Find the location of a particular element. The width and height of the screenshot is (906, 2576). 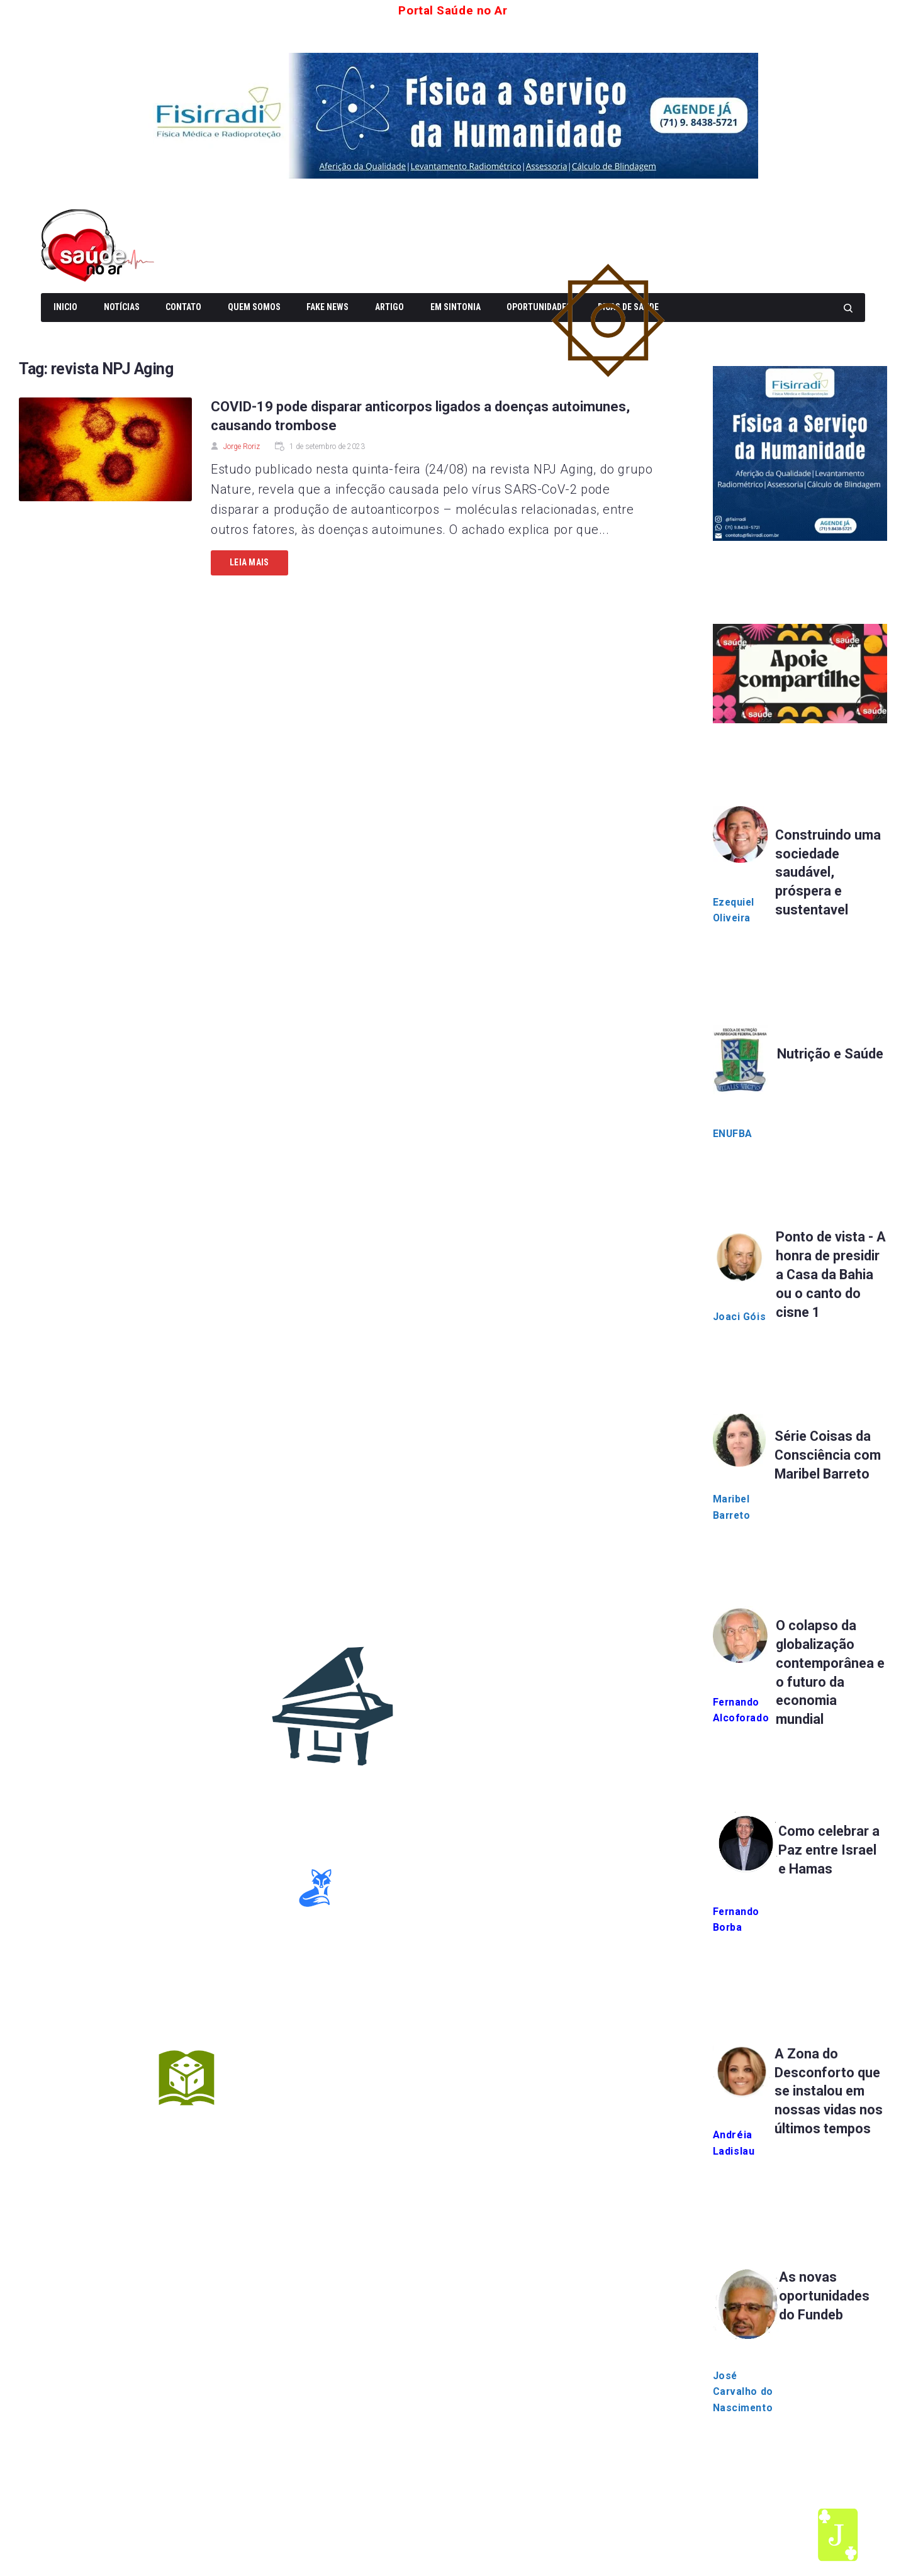

indicates islamic content or quranic section marker is located at coordinates (608, 320).